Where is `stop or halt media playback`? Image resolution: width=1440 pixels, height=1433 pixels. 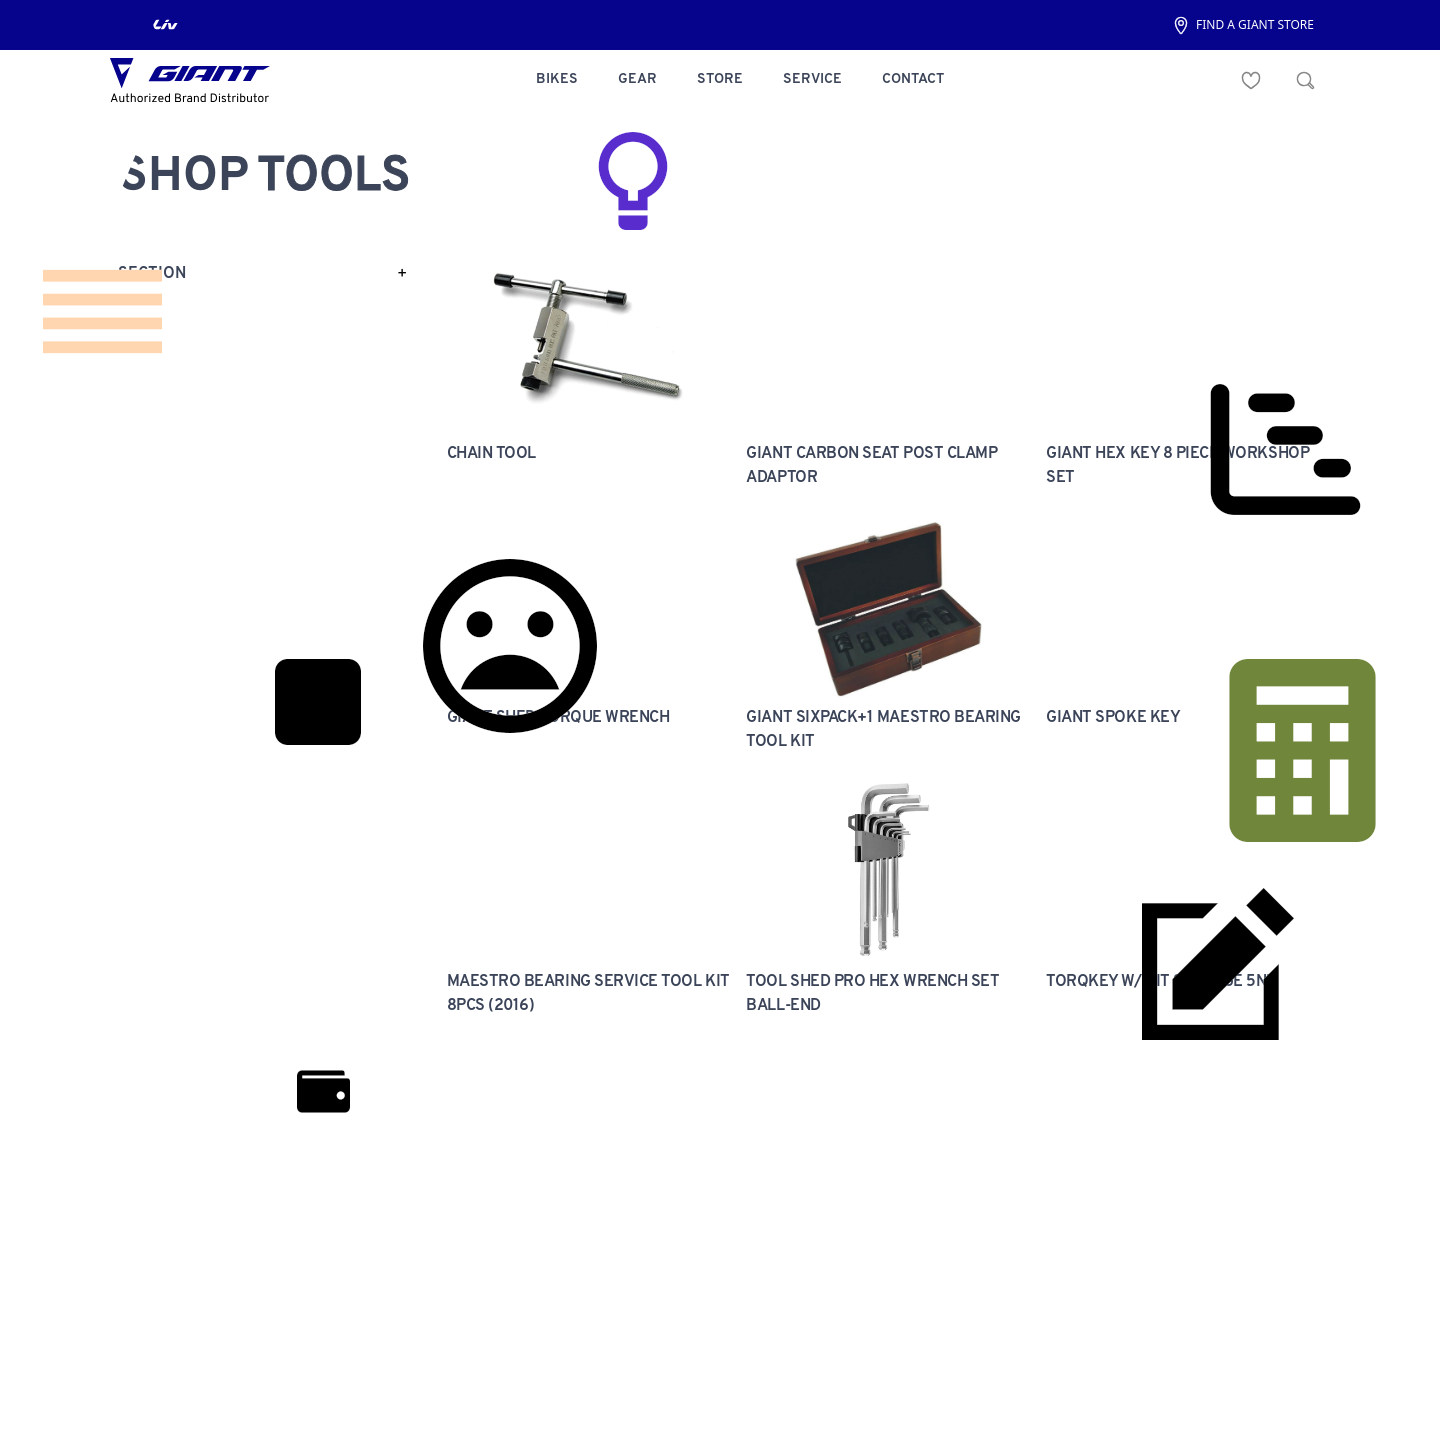
stop or halt media playback is located at coordinates (318, 702).